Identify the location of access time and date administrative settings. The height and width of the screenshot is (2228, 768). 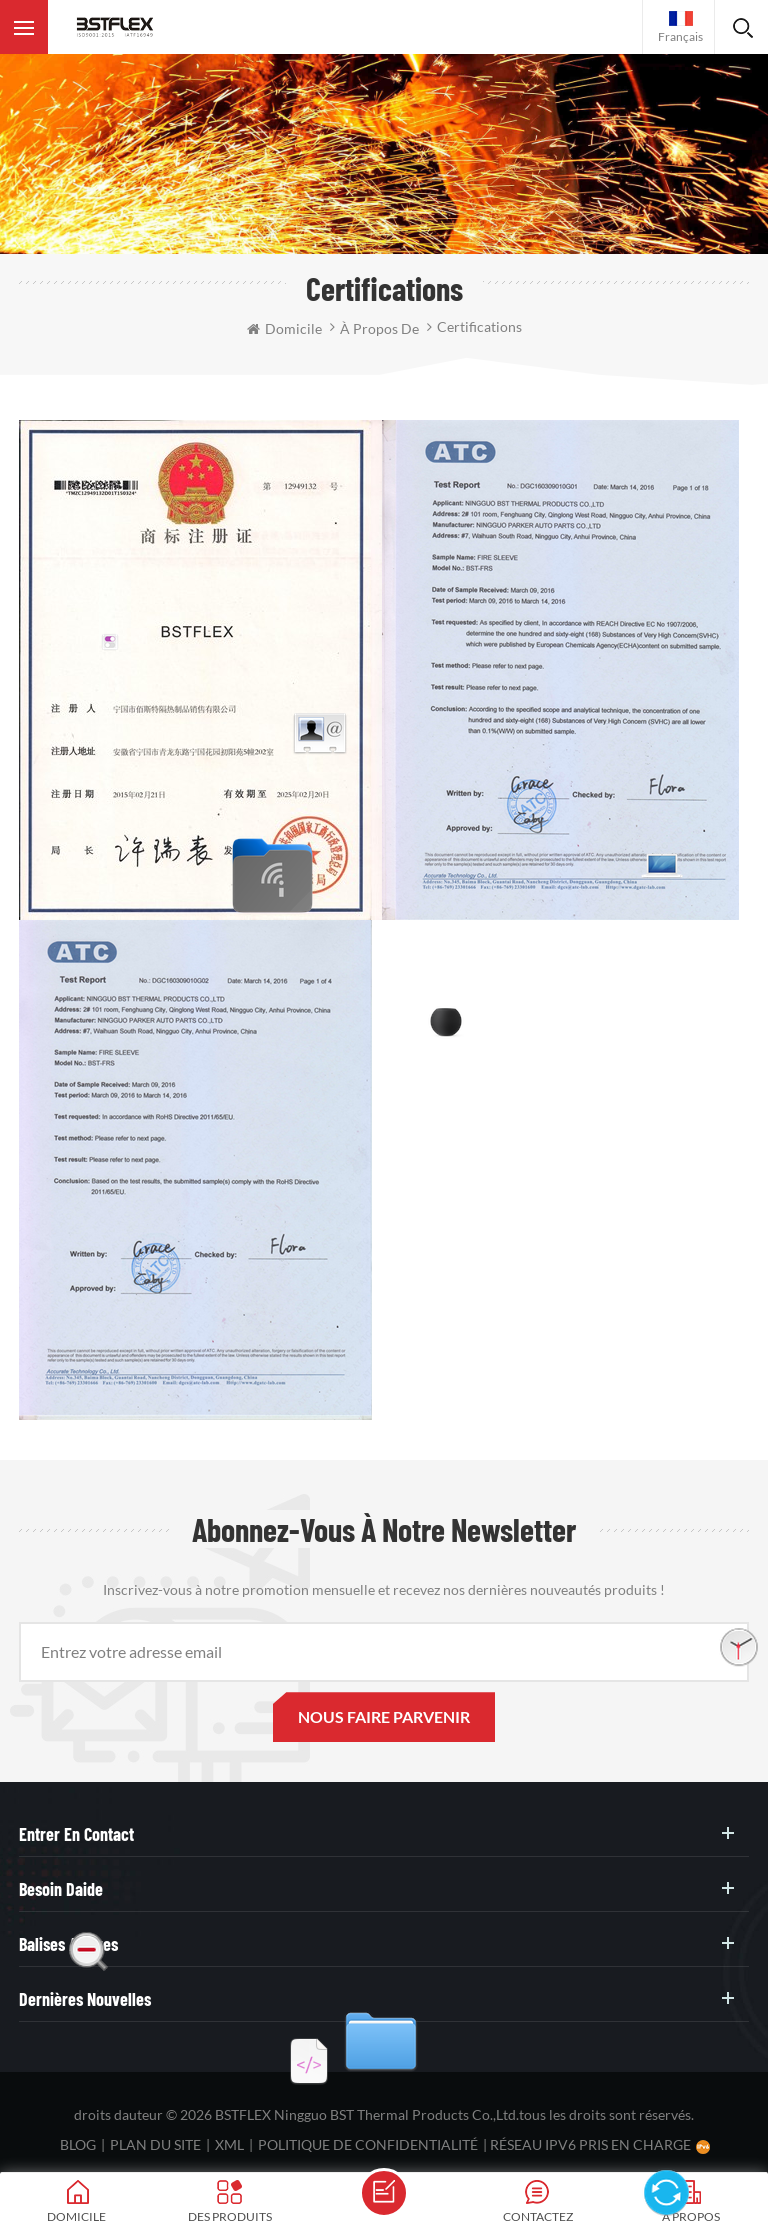
(739, 1647).